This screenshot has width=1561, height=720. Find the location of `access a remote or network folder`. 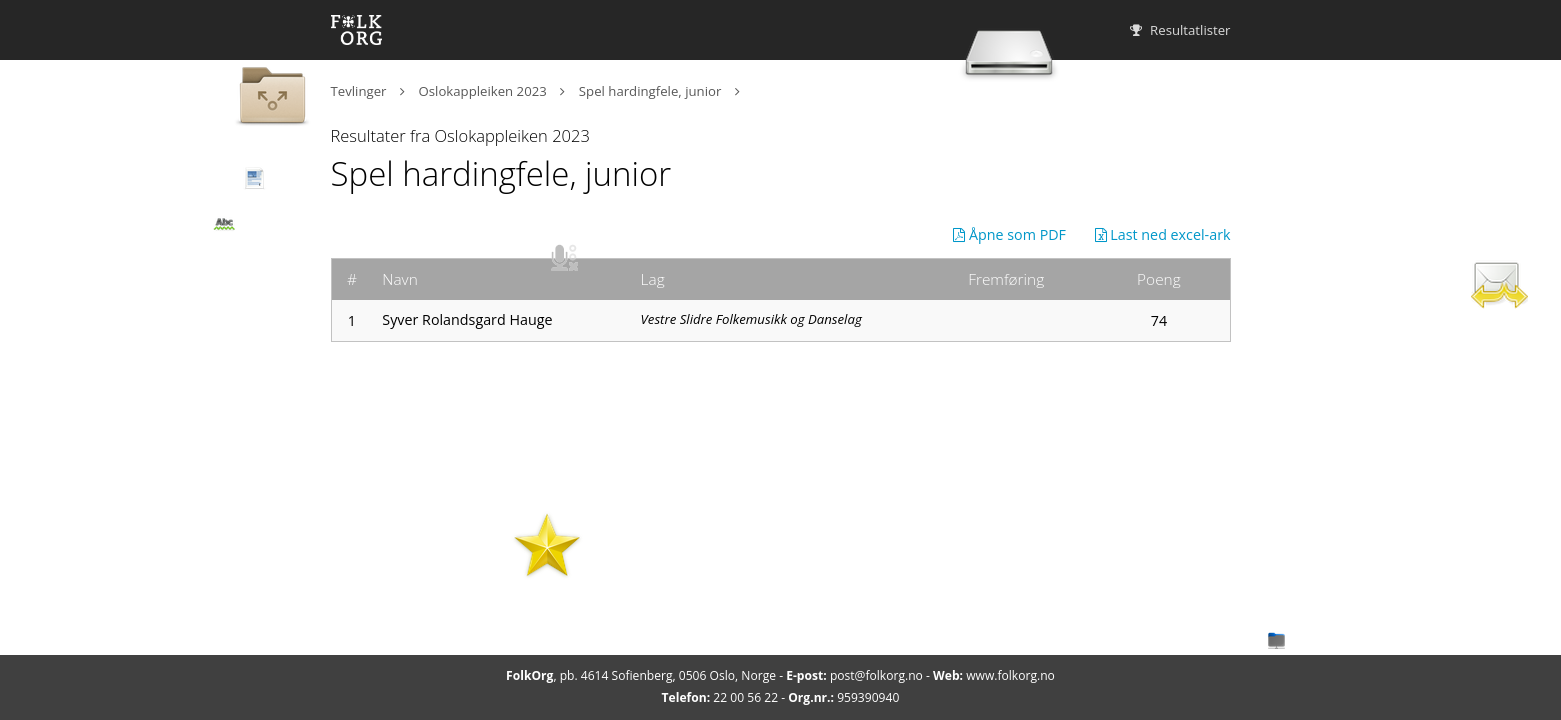

access a remote or network folder is located at coordinates (1276, 640).